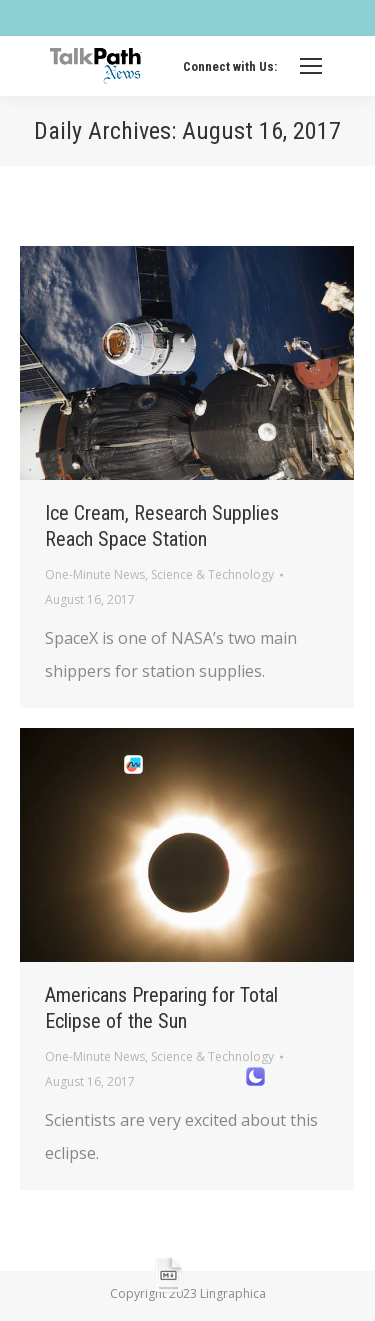 Image resolution: width=375 pixels, height=1321 pixels. Describe the element at coordinates (168, 1275) in the screenshot. I see `a markdown text file` at that location.